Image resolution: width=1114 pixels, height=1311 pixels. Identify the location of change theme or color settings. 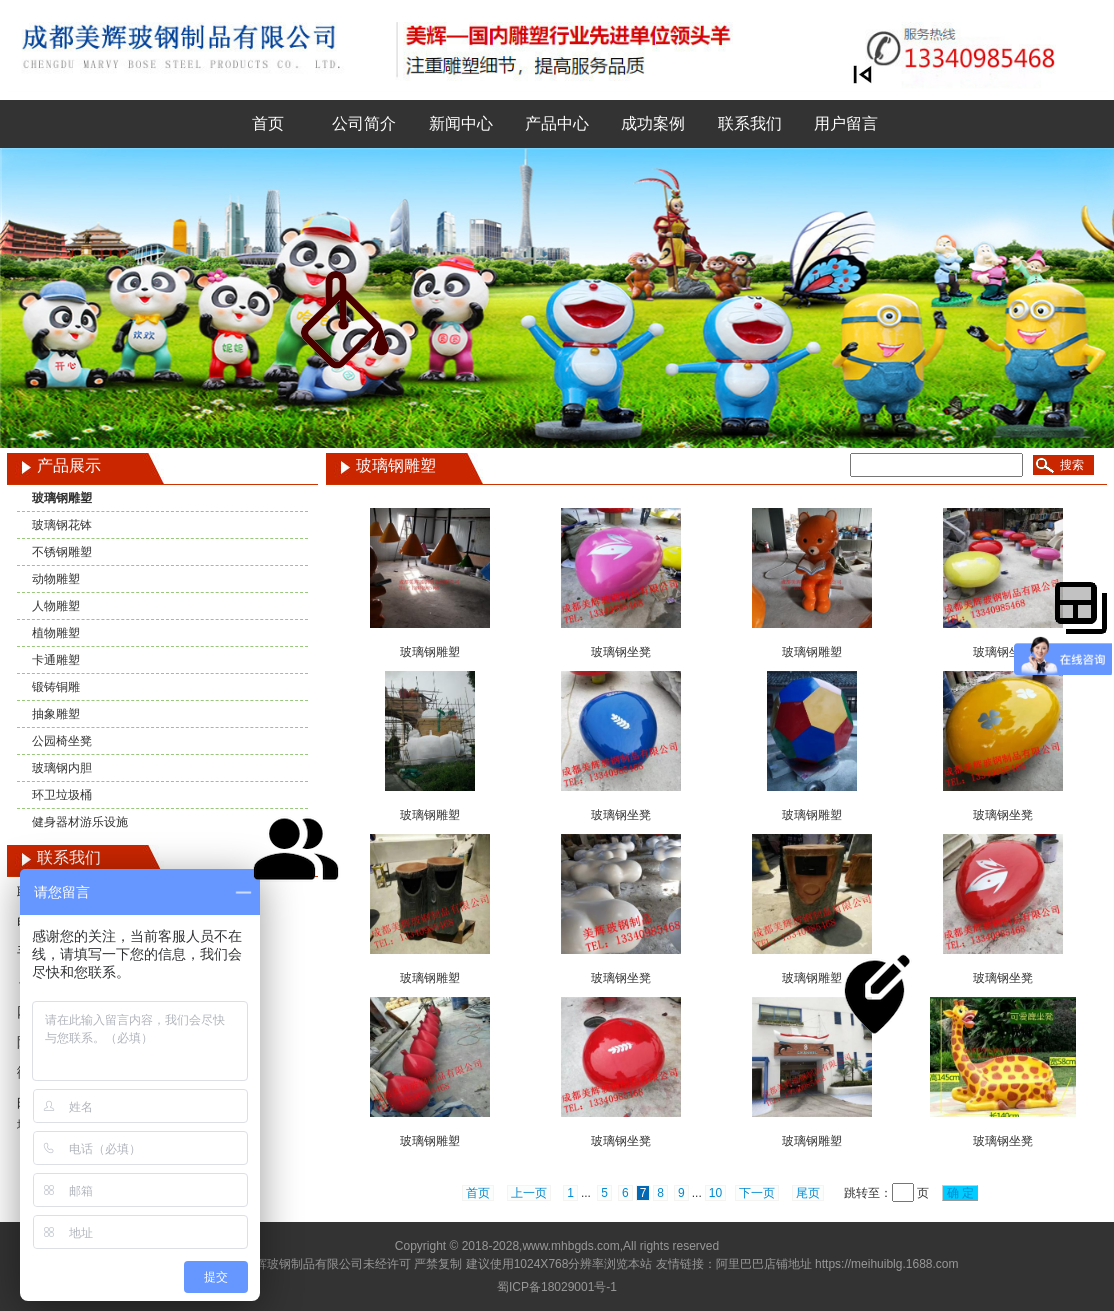
(343, 320).